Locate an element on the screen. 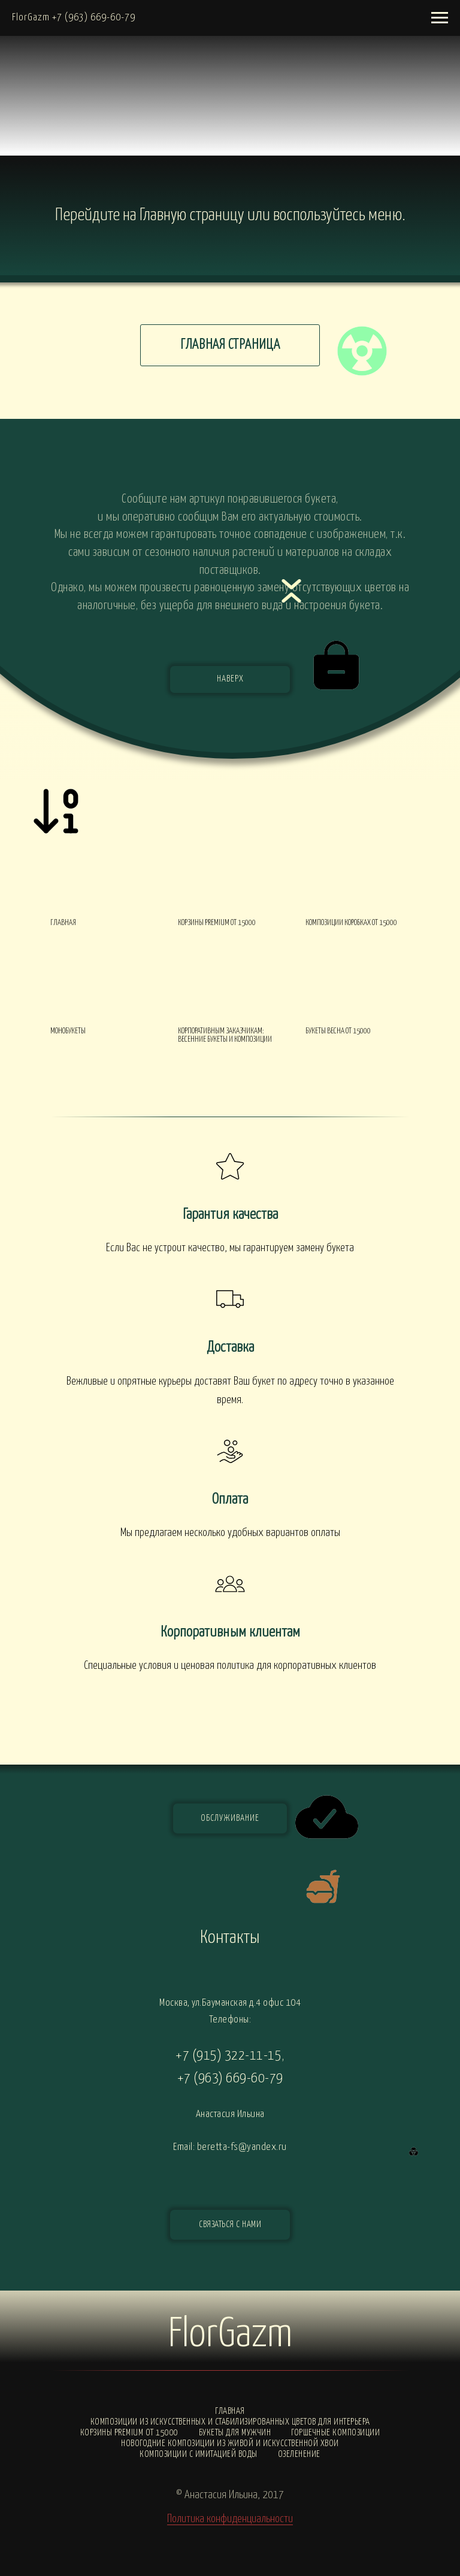 This screenshot has height=2576, width=460. file successfully uploaded to cloud storage is located at coordinates (326, 1817).